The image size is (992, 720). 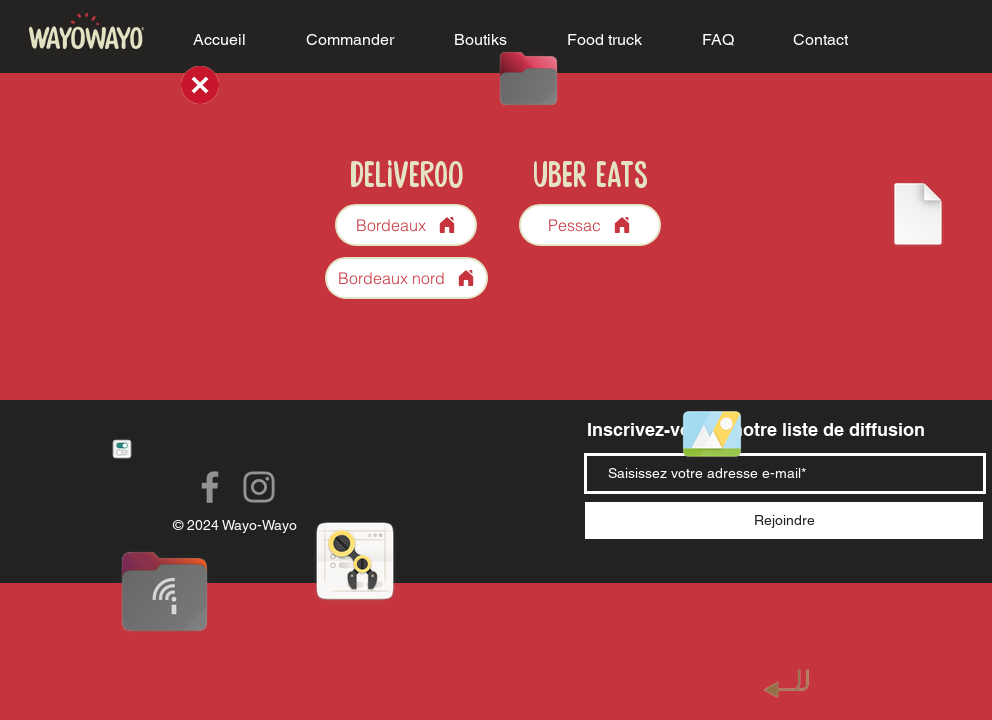 What do you see at coordinates (200, 85) in the screenshot?
I see `cancel the current action` at bounding box center [200, 85].